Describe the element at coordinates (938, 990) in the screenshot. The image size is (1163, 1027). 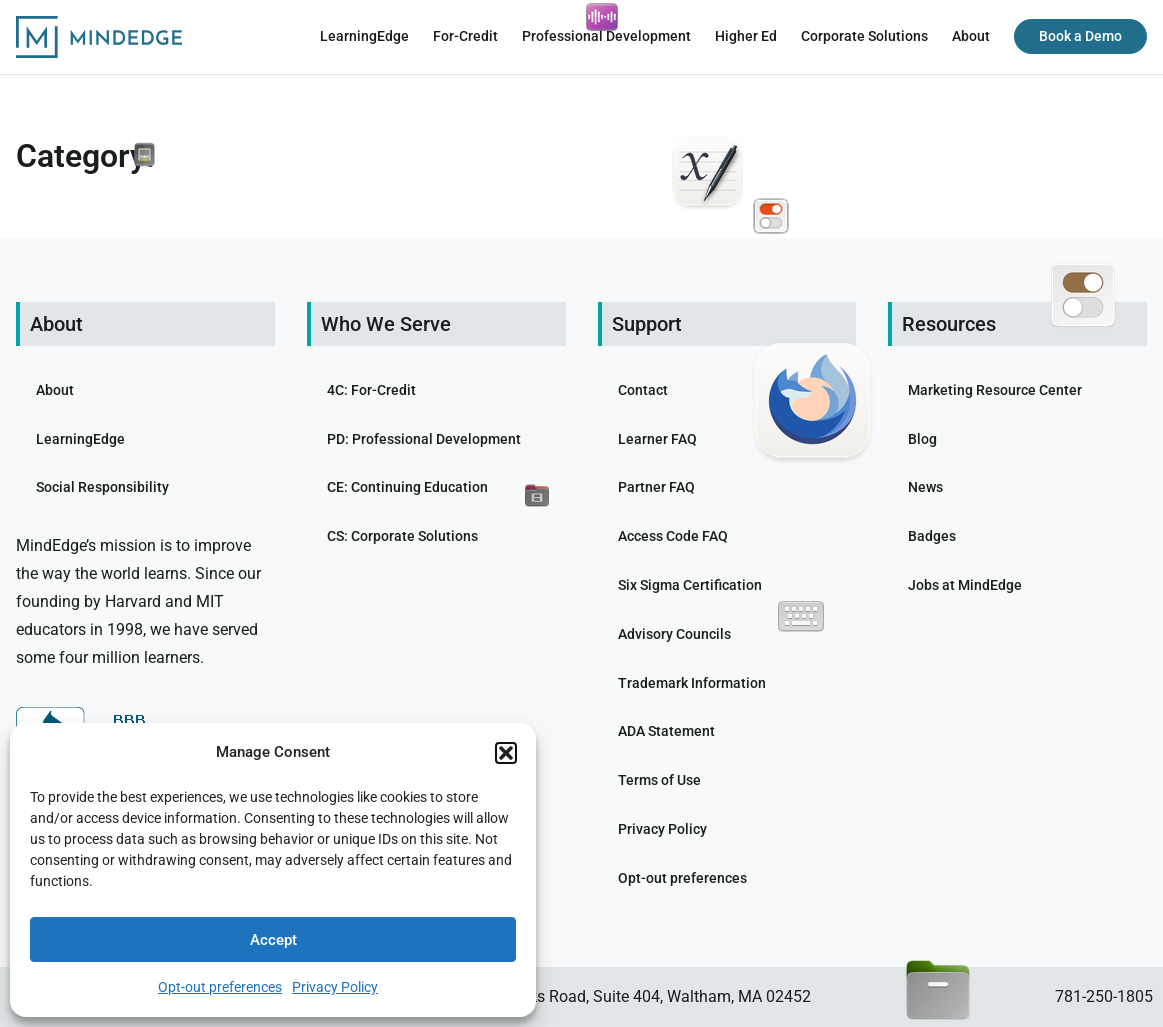
I see `open the file manager application` at that location.